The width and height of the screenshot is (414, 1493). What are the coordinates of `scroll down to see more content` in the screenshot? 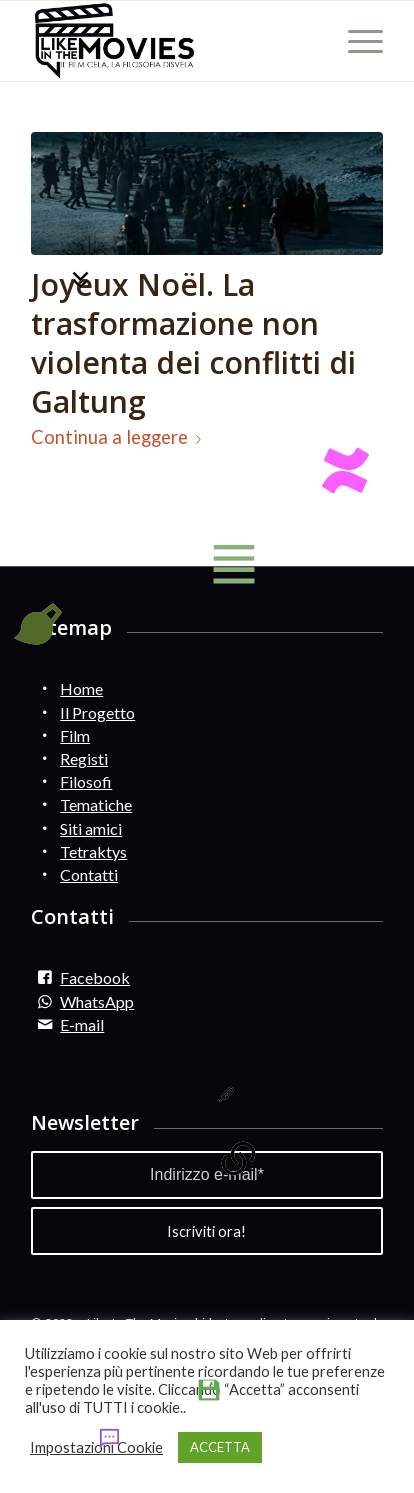 It's located at (80, 279).